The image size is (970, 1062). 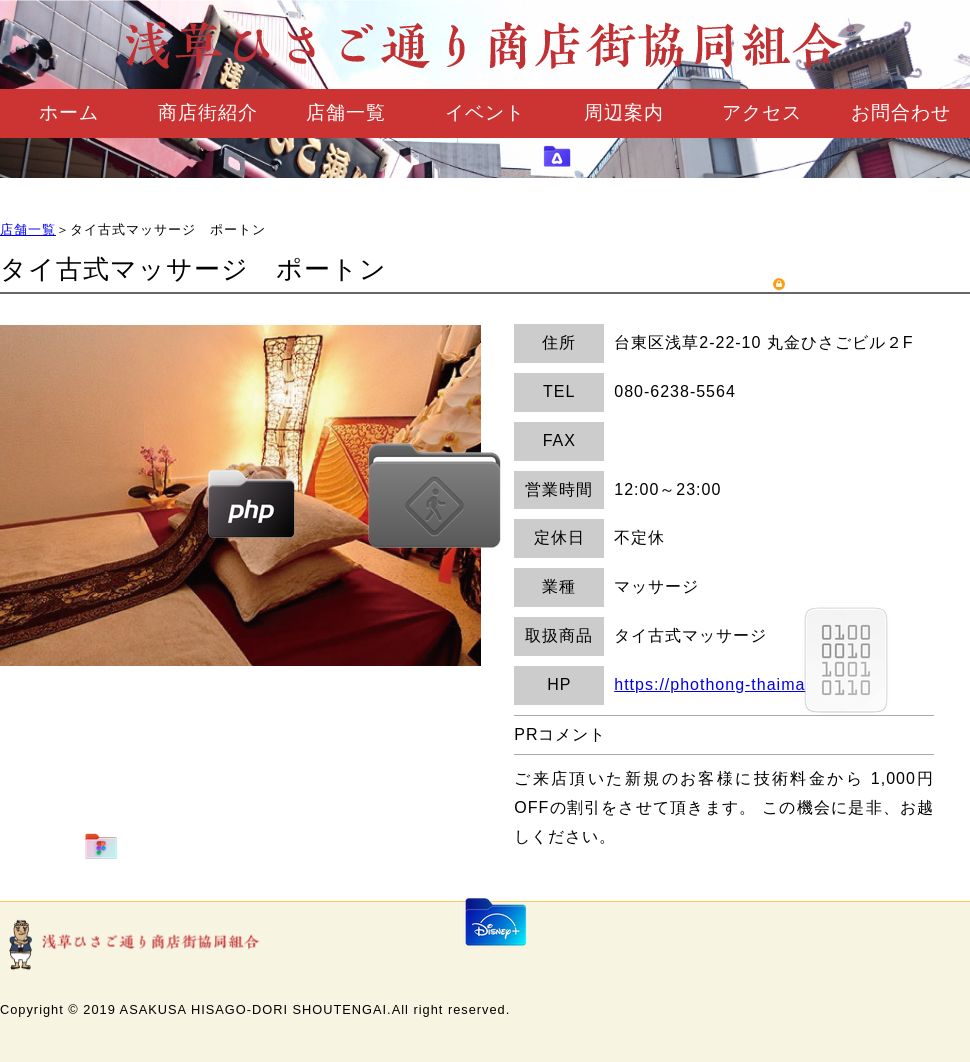 I want to click on indicates a file or folder is read-only, so click(x=779, y=284).